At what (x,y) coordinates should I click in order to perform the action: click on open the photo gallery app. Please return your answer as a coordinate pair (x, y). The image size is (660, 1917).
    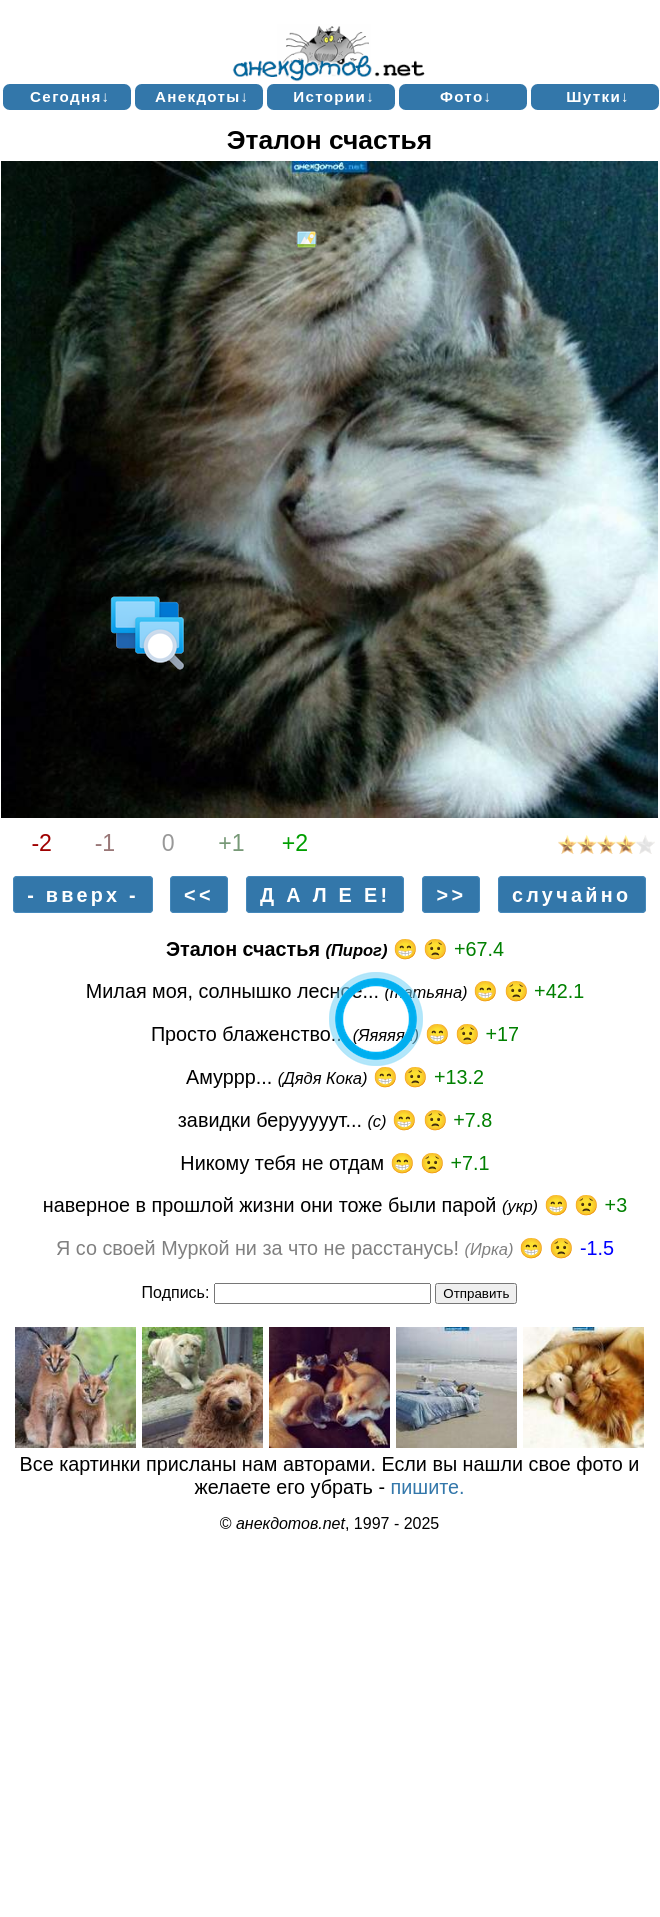
    Looking at the image, I should click on (306, 239).